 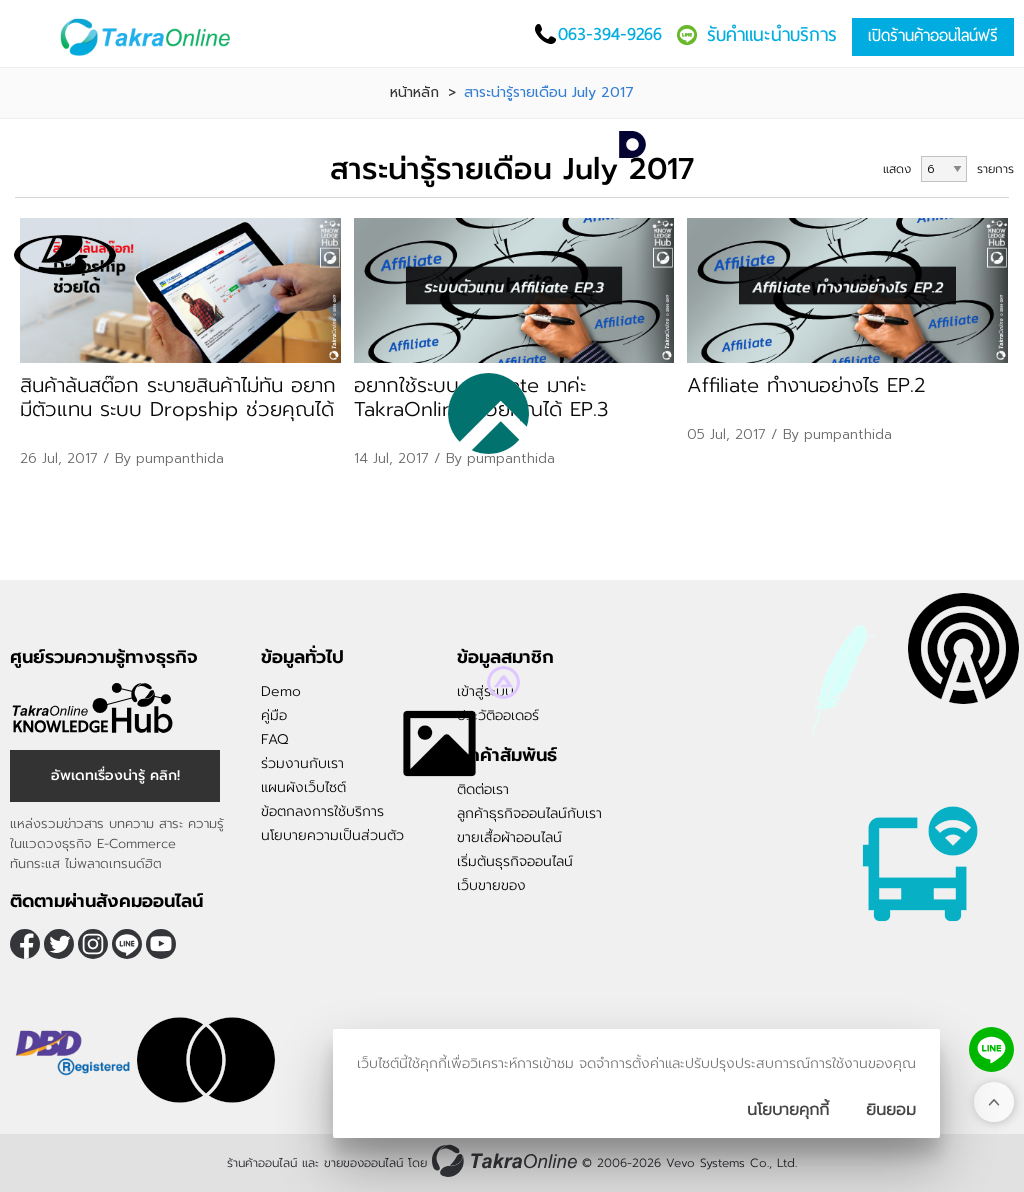 I want to click on Lada automotive brand logo, so click(x=65, y=255).